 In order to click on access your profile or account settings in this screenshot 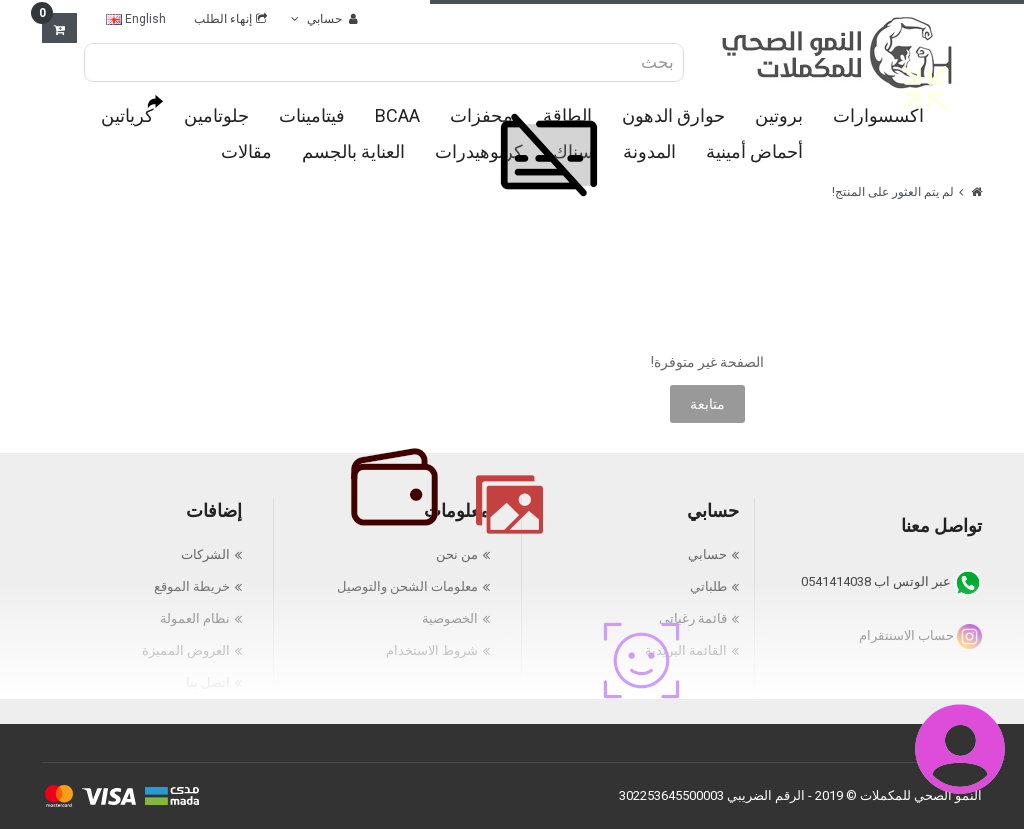, I will do `click(960, 749)`.